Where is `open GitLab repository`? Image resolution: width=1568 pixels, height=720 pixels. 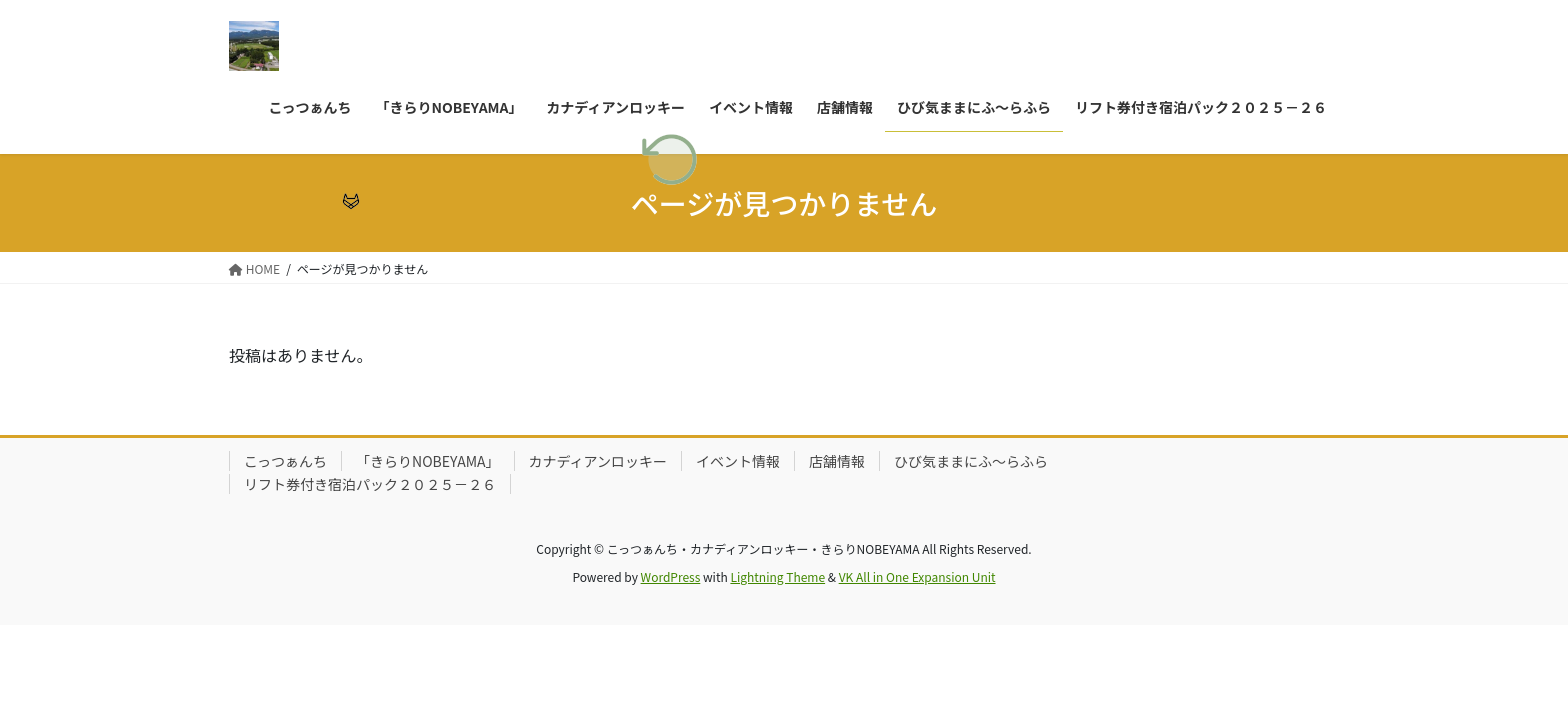
open GitLab repository is located at coordinates (351, 201).